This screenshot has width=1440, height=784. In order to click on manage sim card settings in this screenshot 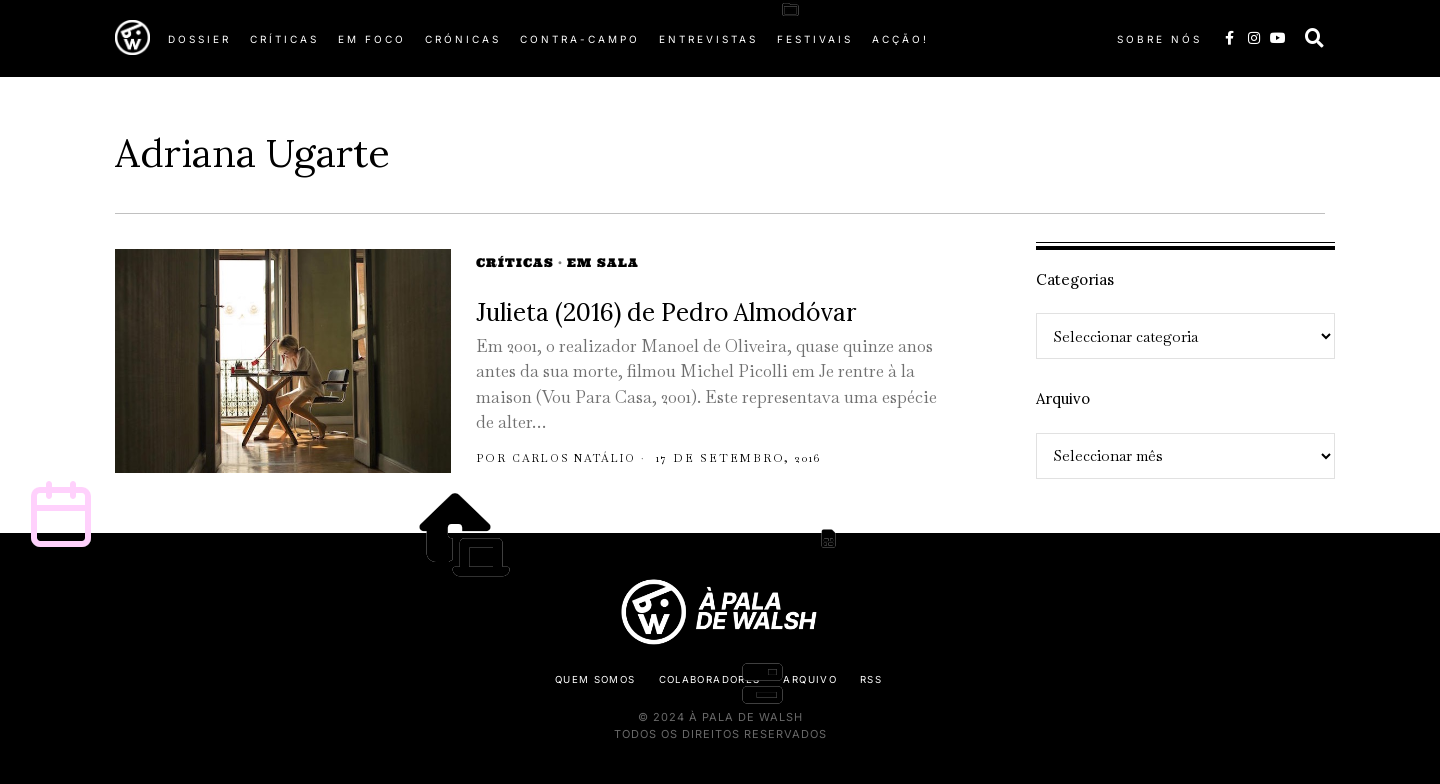, I will do `click(828, 538)`.